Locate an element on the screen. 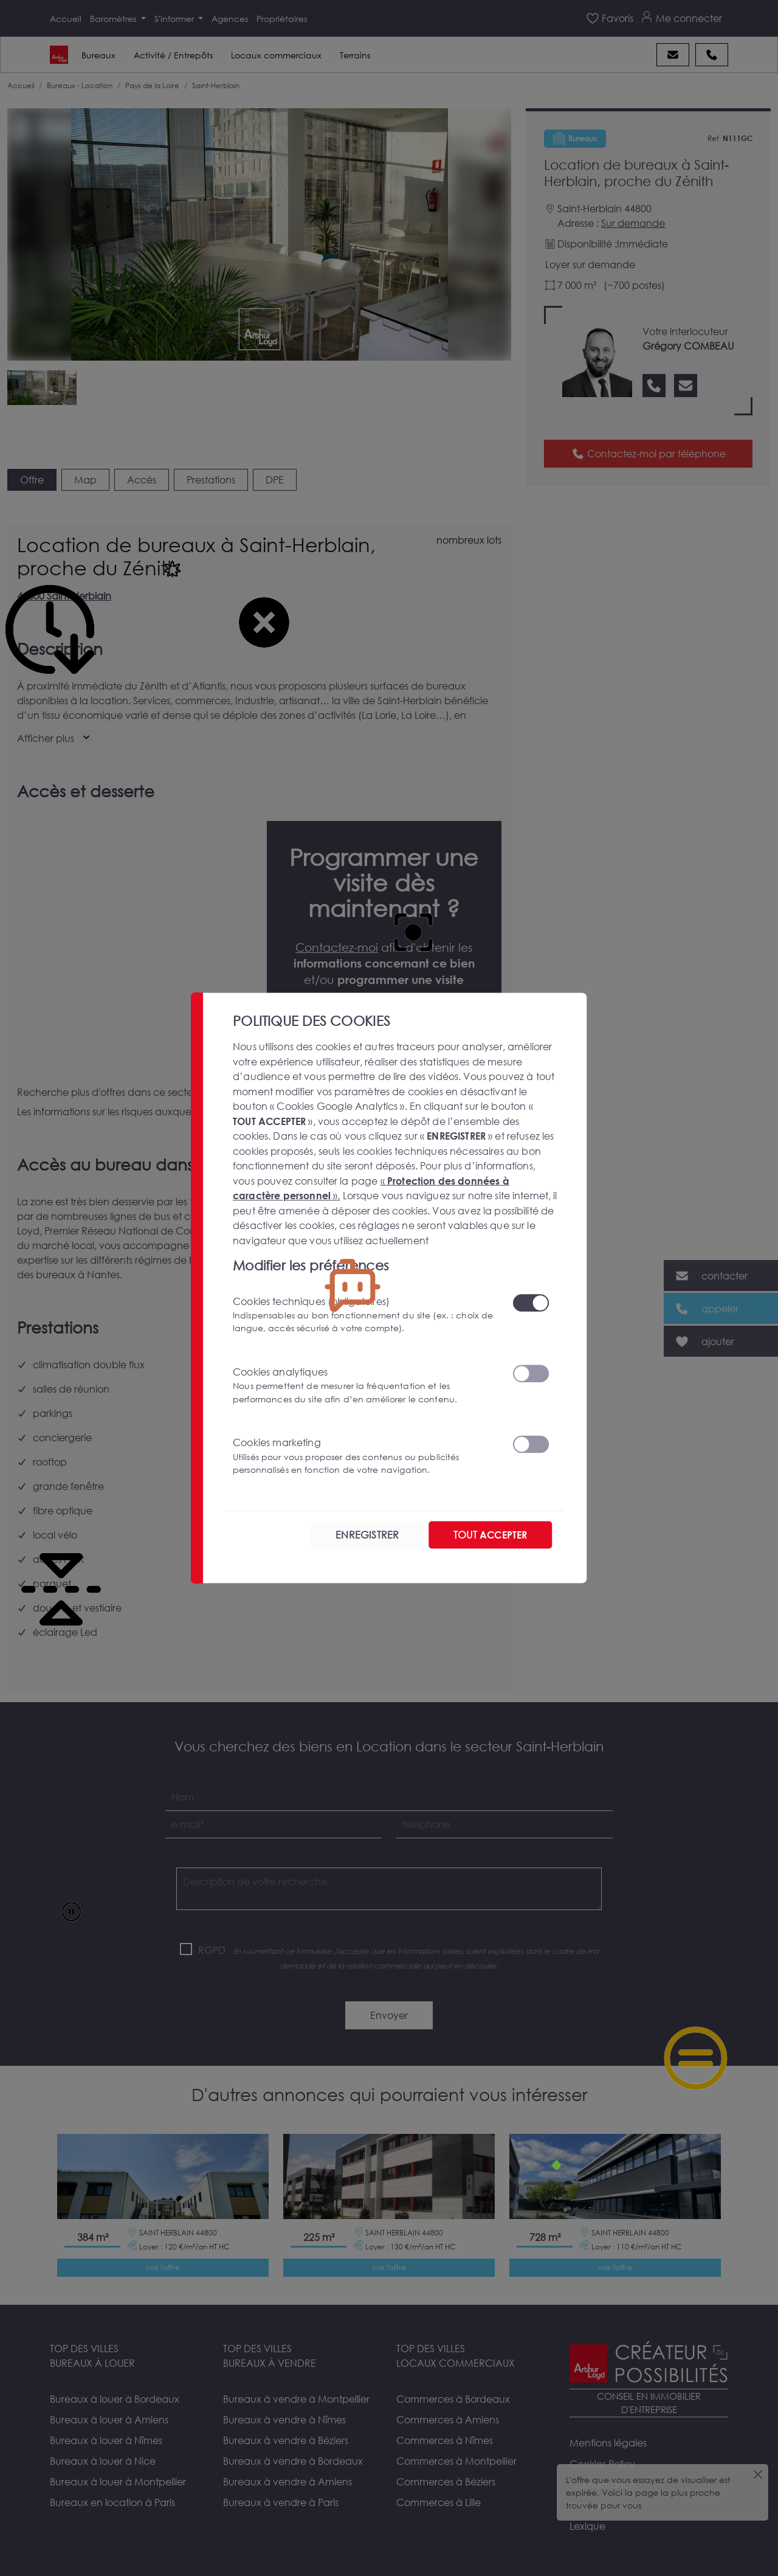  indicates cannabis-related content or products is located at coordinates (172, 569).